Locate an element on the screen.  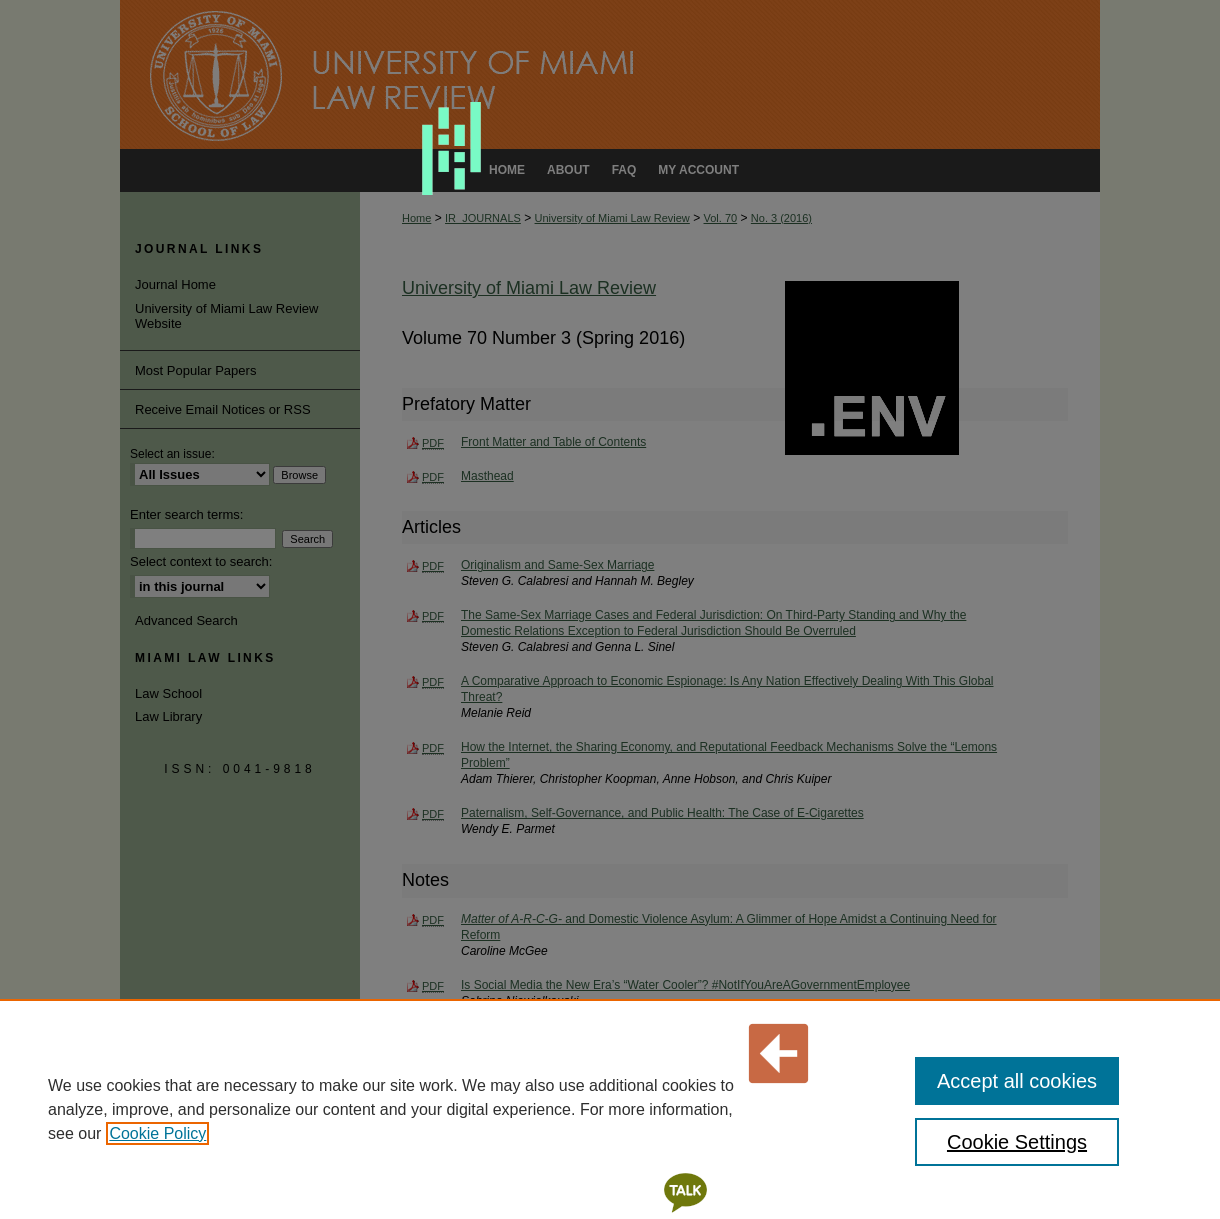
go back to the previous screen is located at coordinates (778, 1053).